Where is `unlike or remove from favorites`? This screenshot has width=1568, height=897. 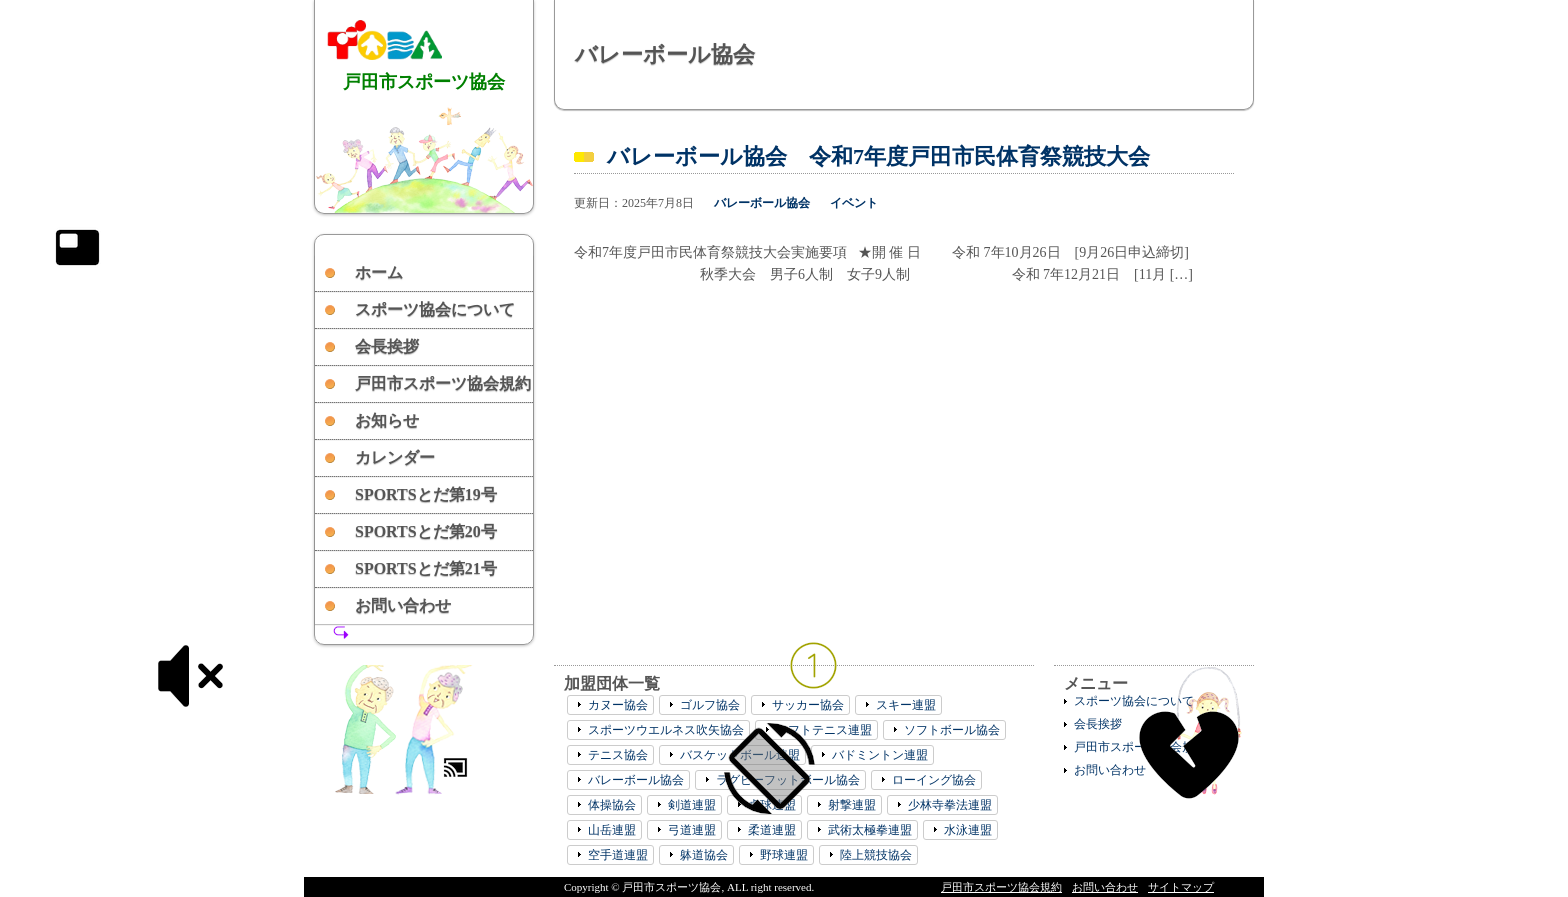 unlike or remove from favorites is located at coordinates (1189, 755).